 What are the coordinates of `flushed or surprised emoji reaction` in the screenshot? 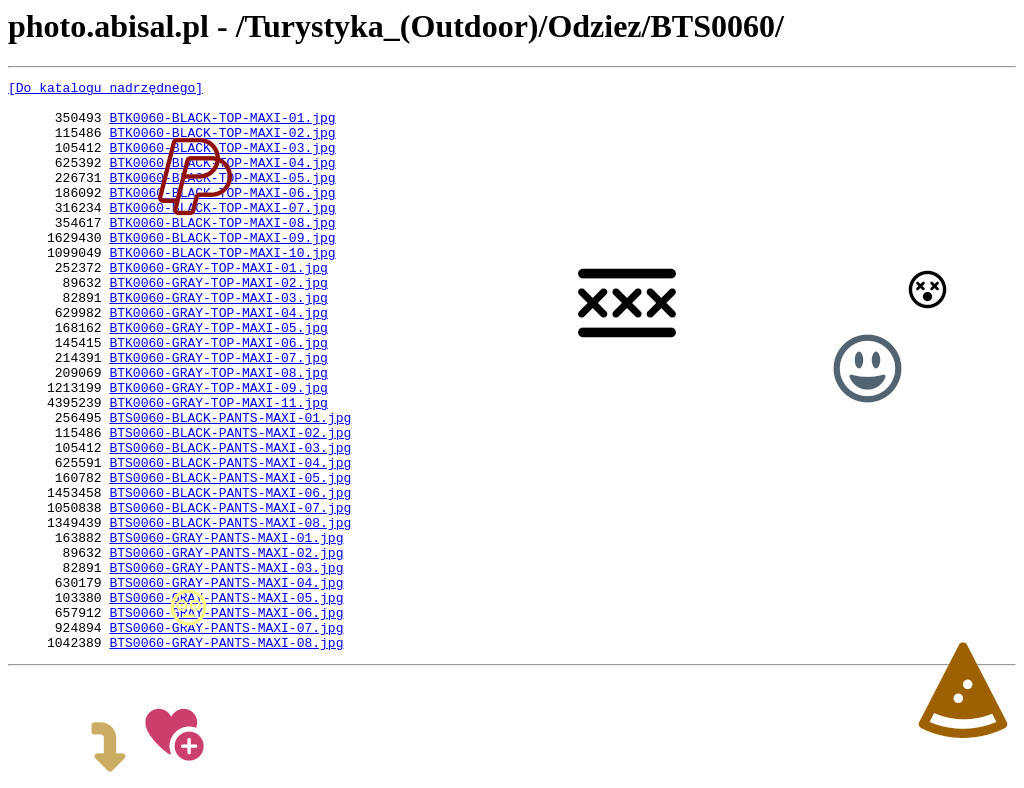 It's located at (188, 607).